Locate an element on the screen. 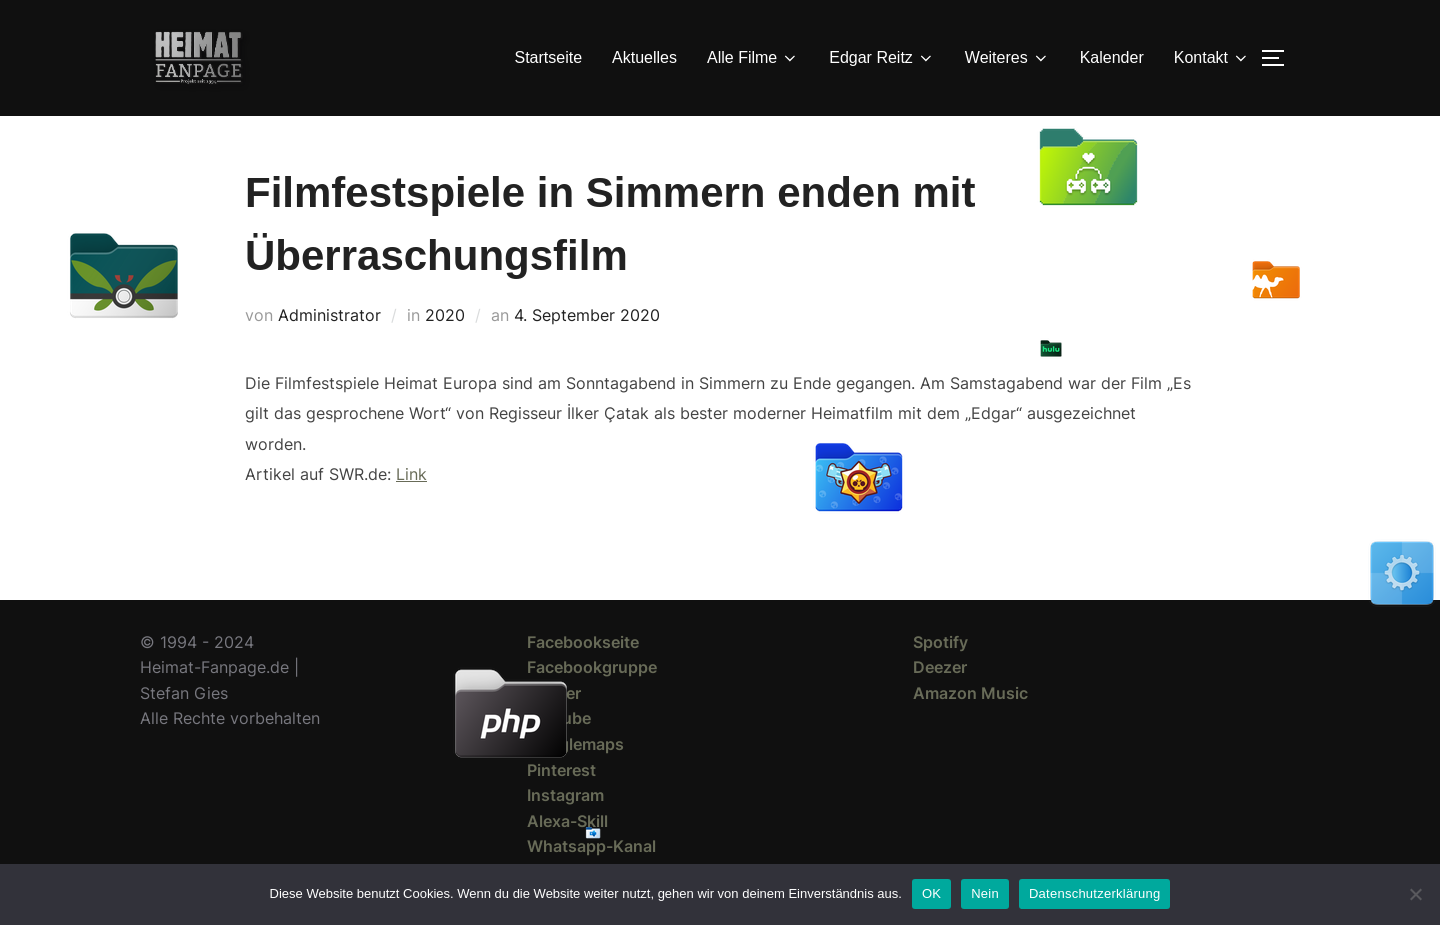  open your GameJolt games folder is located at coordinates (1088, 169).